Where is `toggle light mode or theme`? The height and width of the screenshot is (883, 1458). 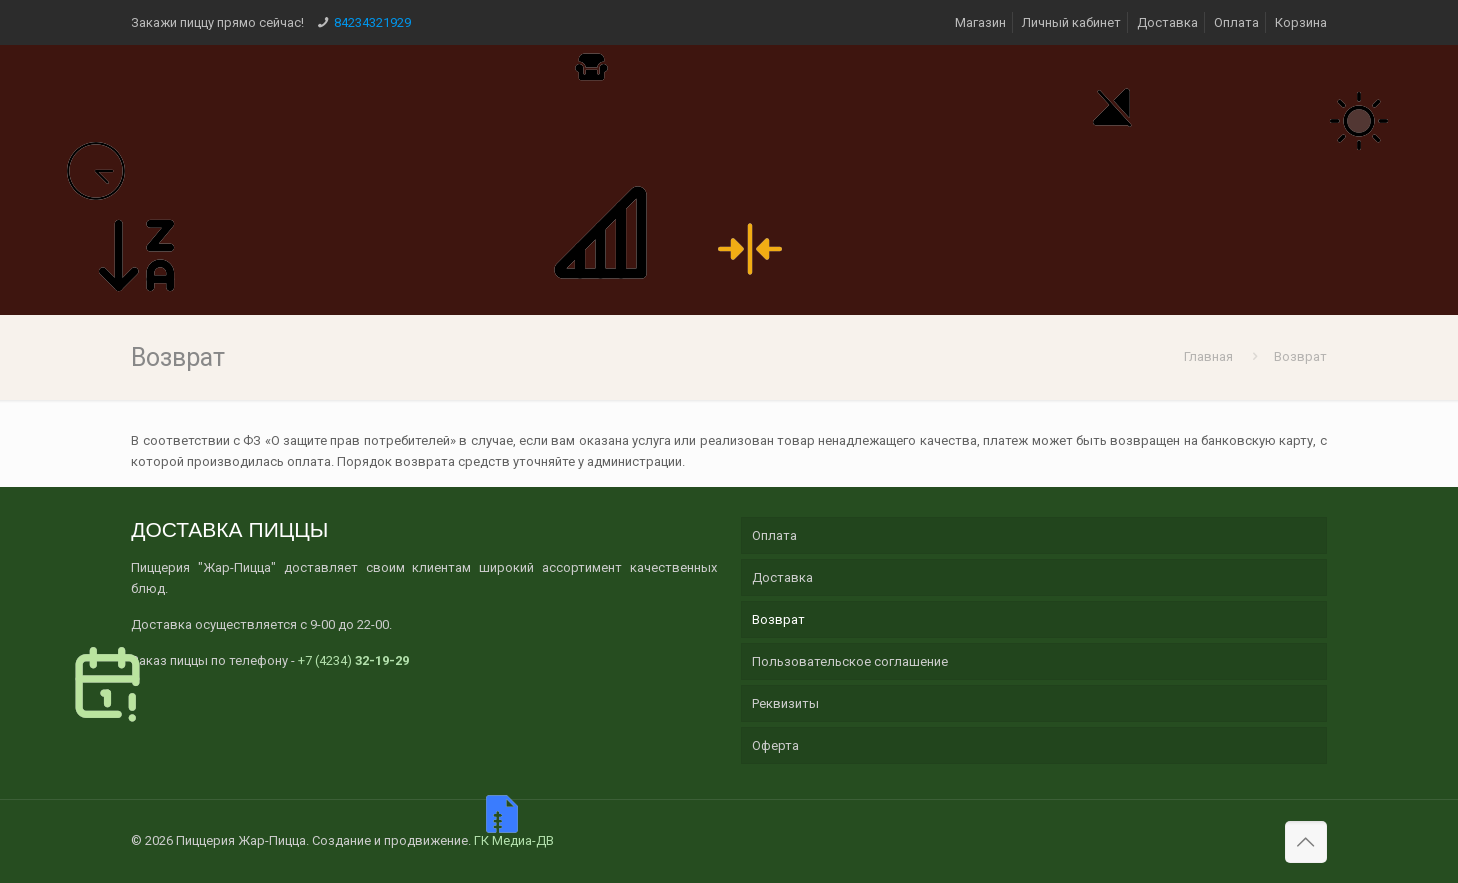 toggle light mode or theme is located at coordinates (1359, 121).